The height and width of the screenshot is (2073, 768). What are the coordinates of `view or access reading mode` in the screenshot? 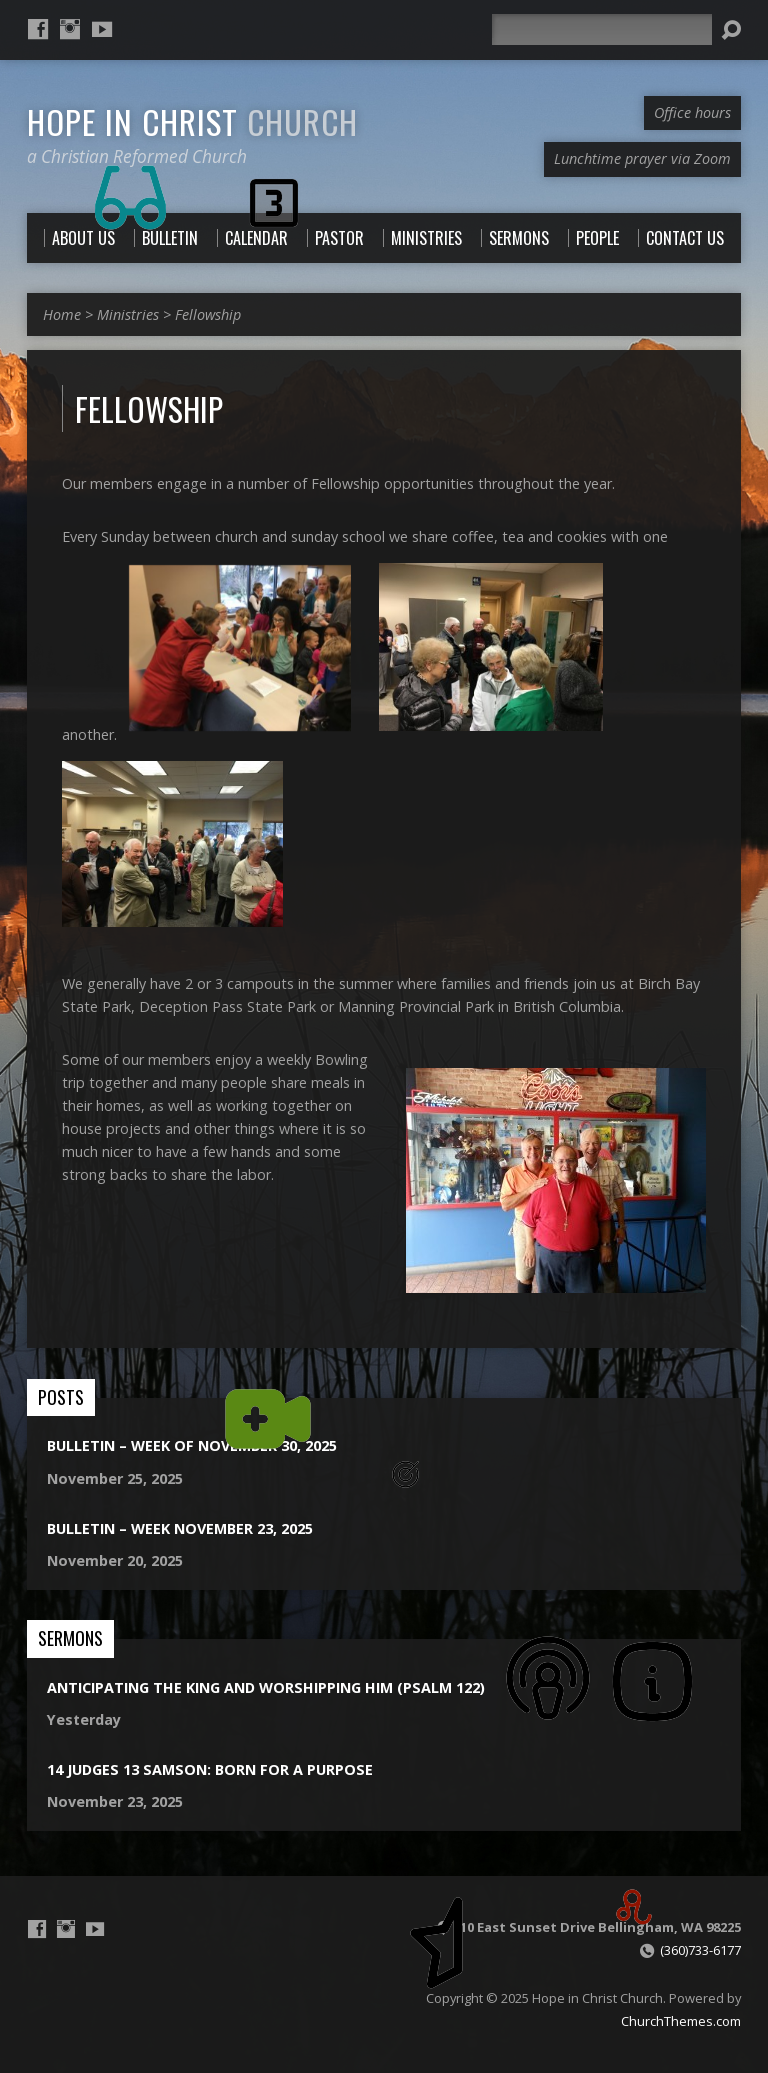 It's located at (130, 197).